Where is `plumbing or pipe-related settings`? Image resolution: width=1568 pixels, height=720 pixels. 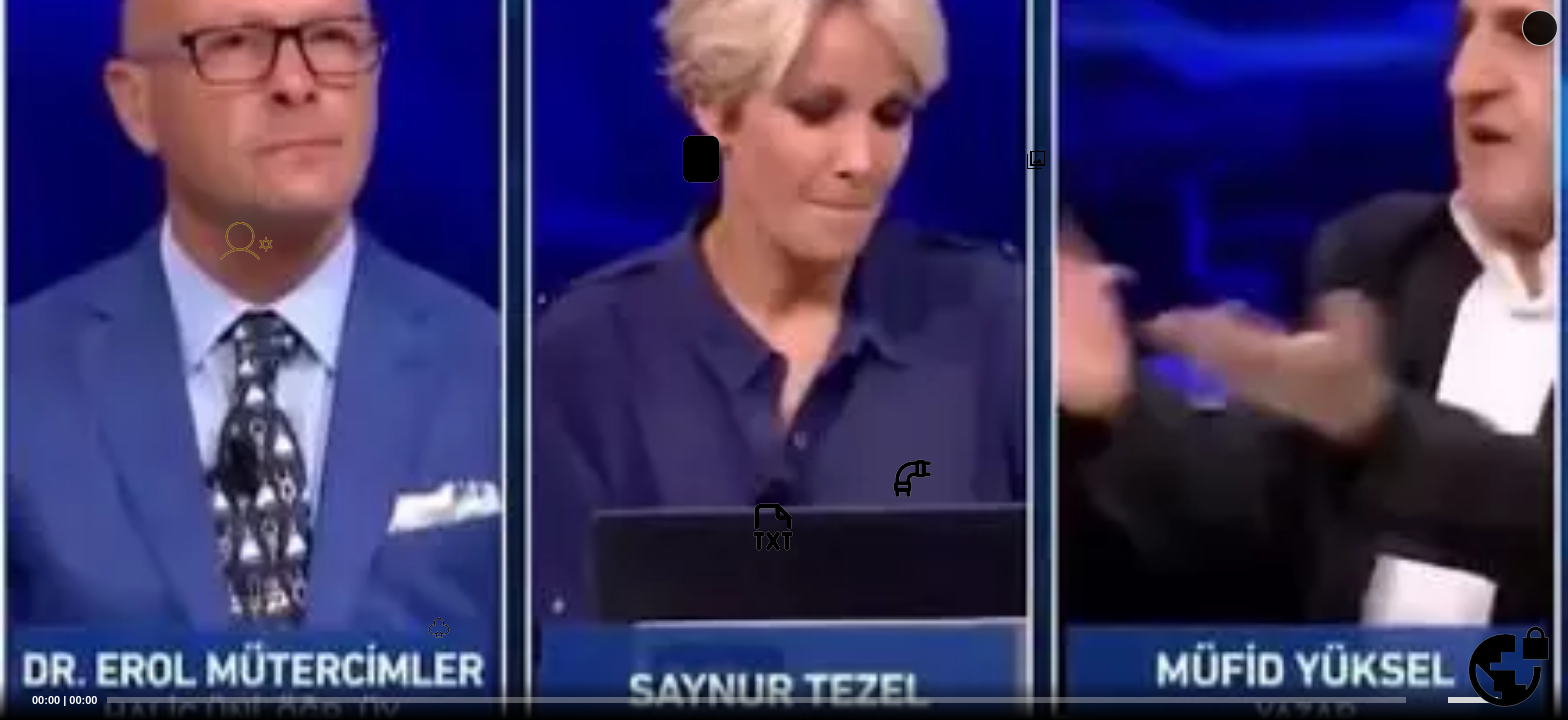
plumbing or pipe-related settings is located at coordinates (911, 477).